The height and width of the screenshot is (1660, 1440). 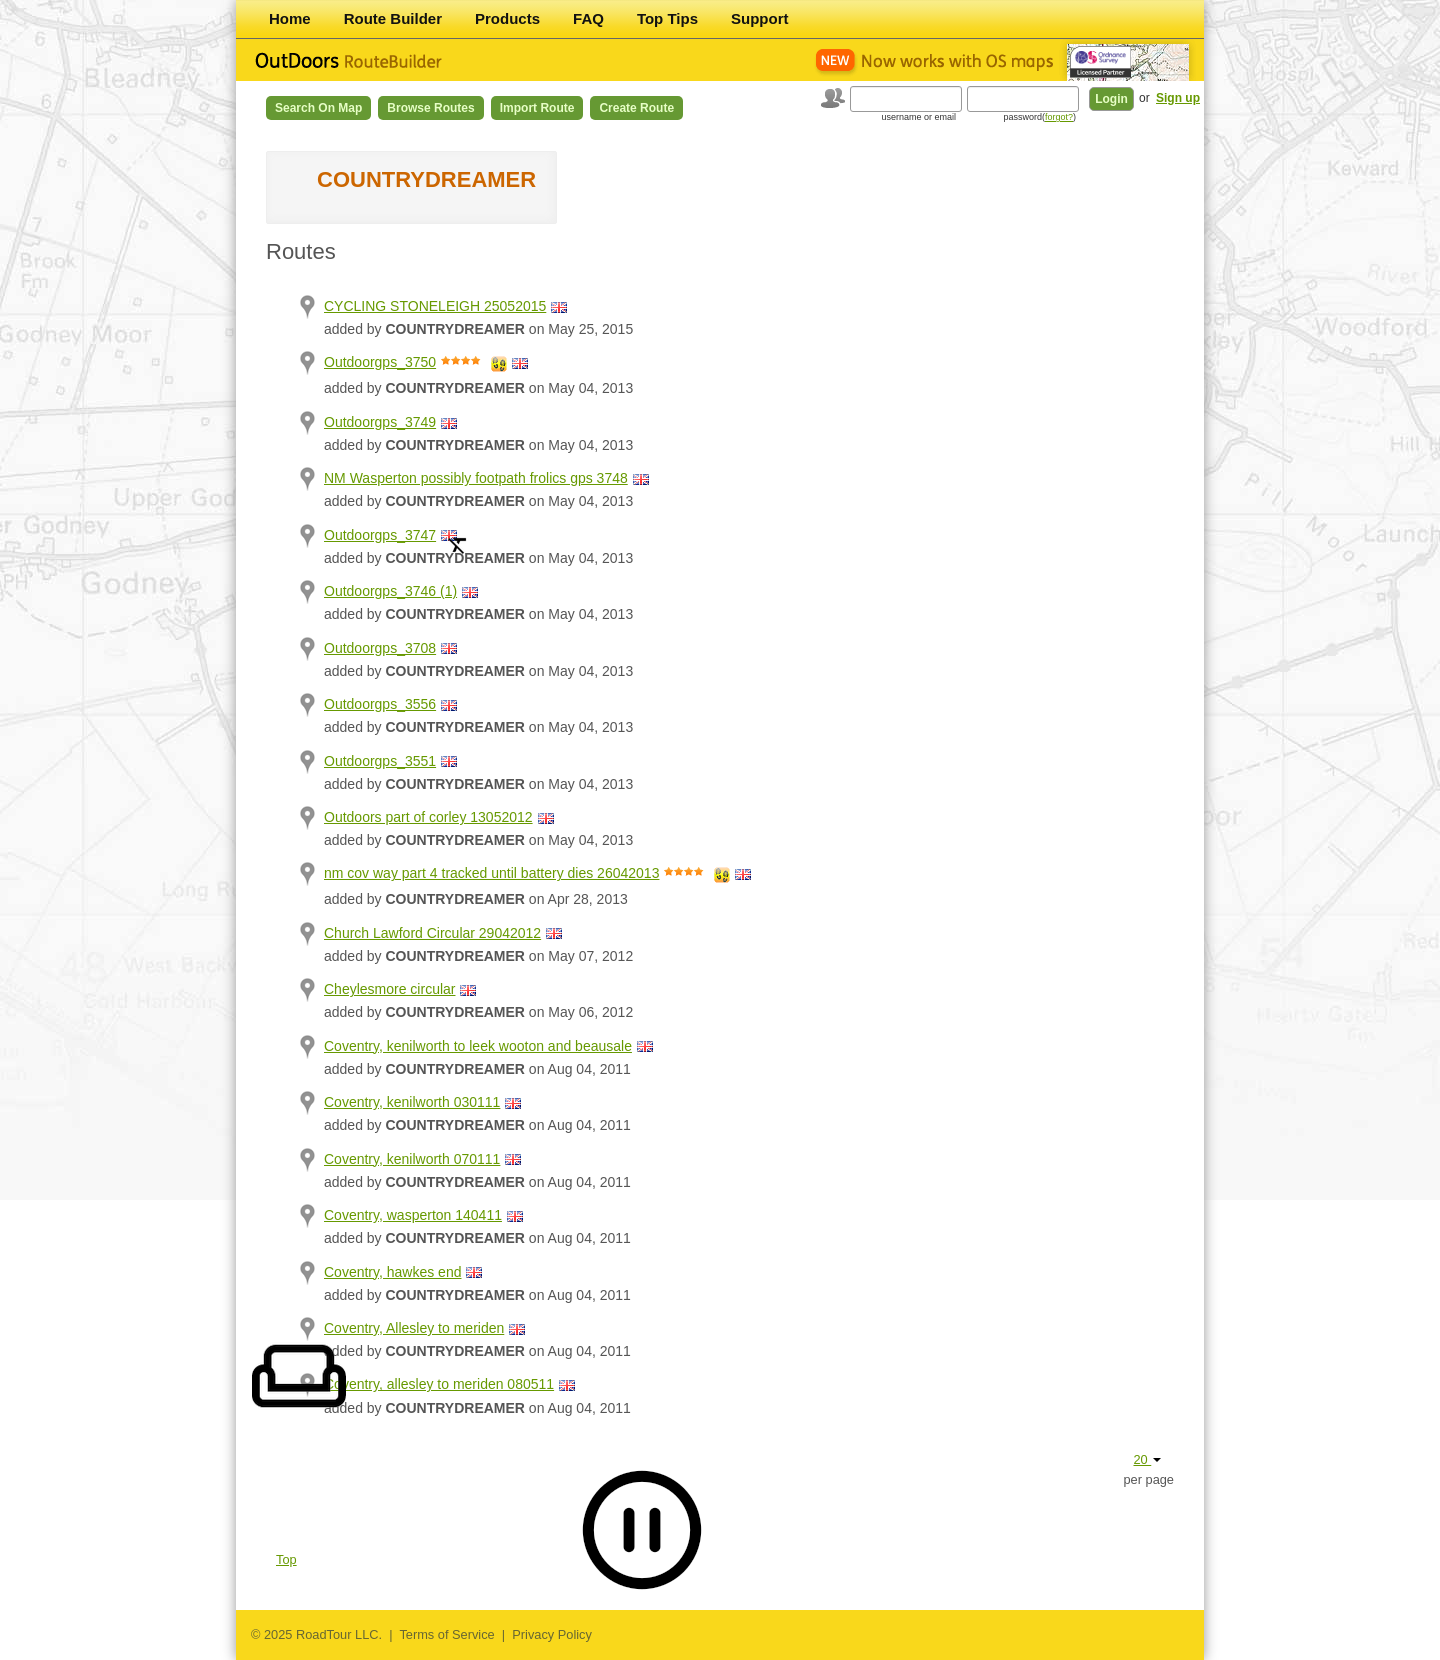 I want to click on access weekend or leisure content, so click(x=299, y=1376).